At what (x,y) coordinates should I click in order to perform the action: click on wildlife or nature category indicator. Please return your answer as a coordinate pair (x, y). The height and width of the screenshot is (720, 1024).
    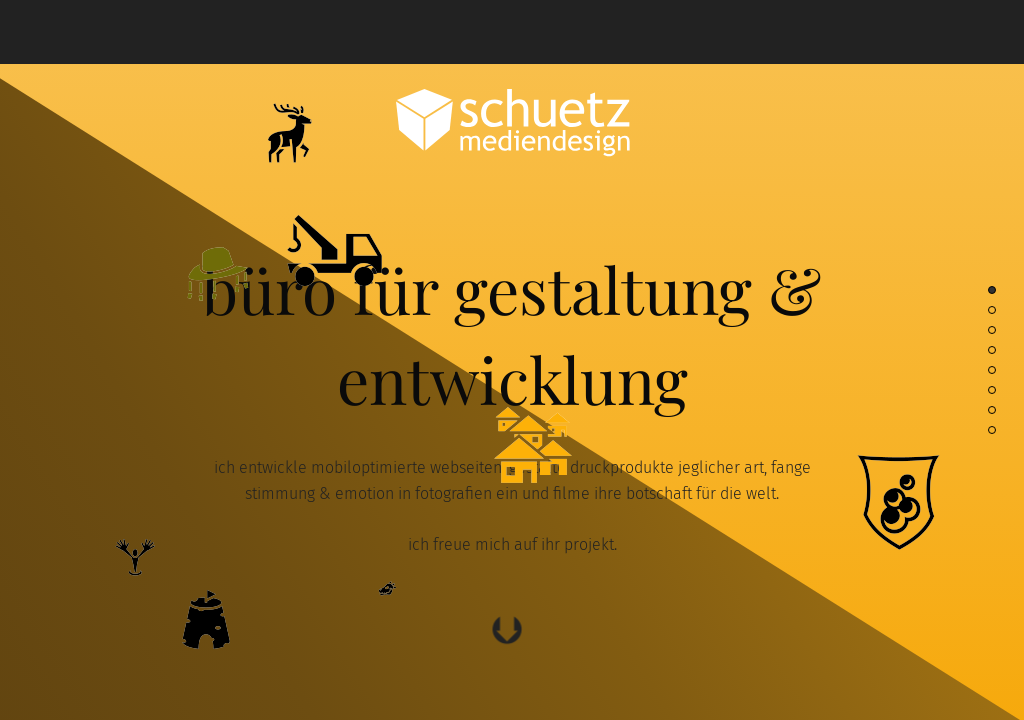
    Looking at the image, I should click on (290, 133).